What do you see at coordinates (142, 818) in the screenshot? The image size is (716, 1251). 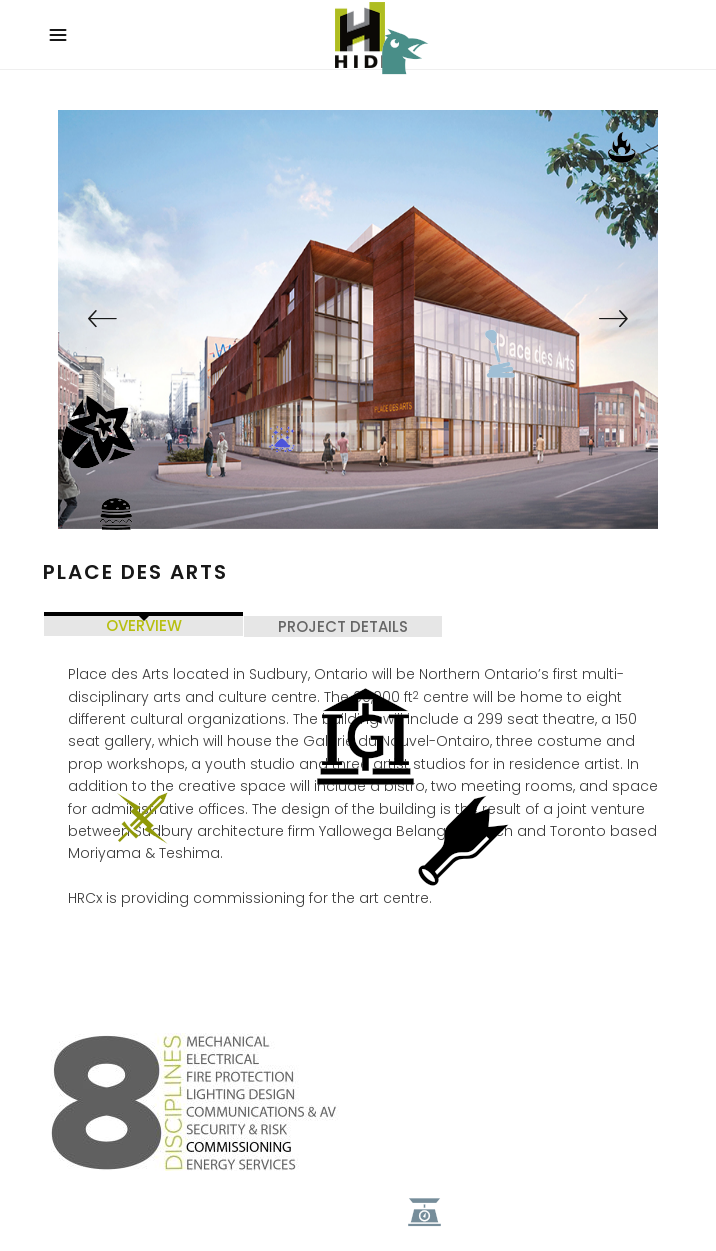 I see `select zeus's lightning sword weapon` at bounding box center [142, 818].